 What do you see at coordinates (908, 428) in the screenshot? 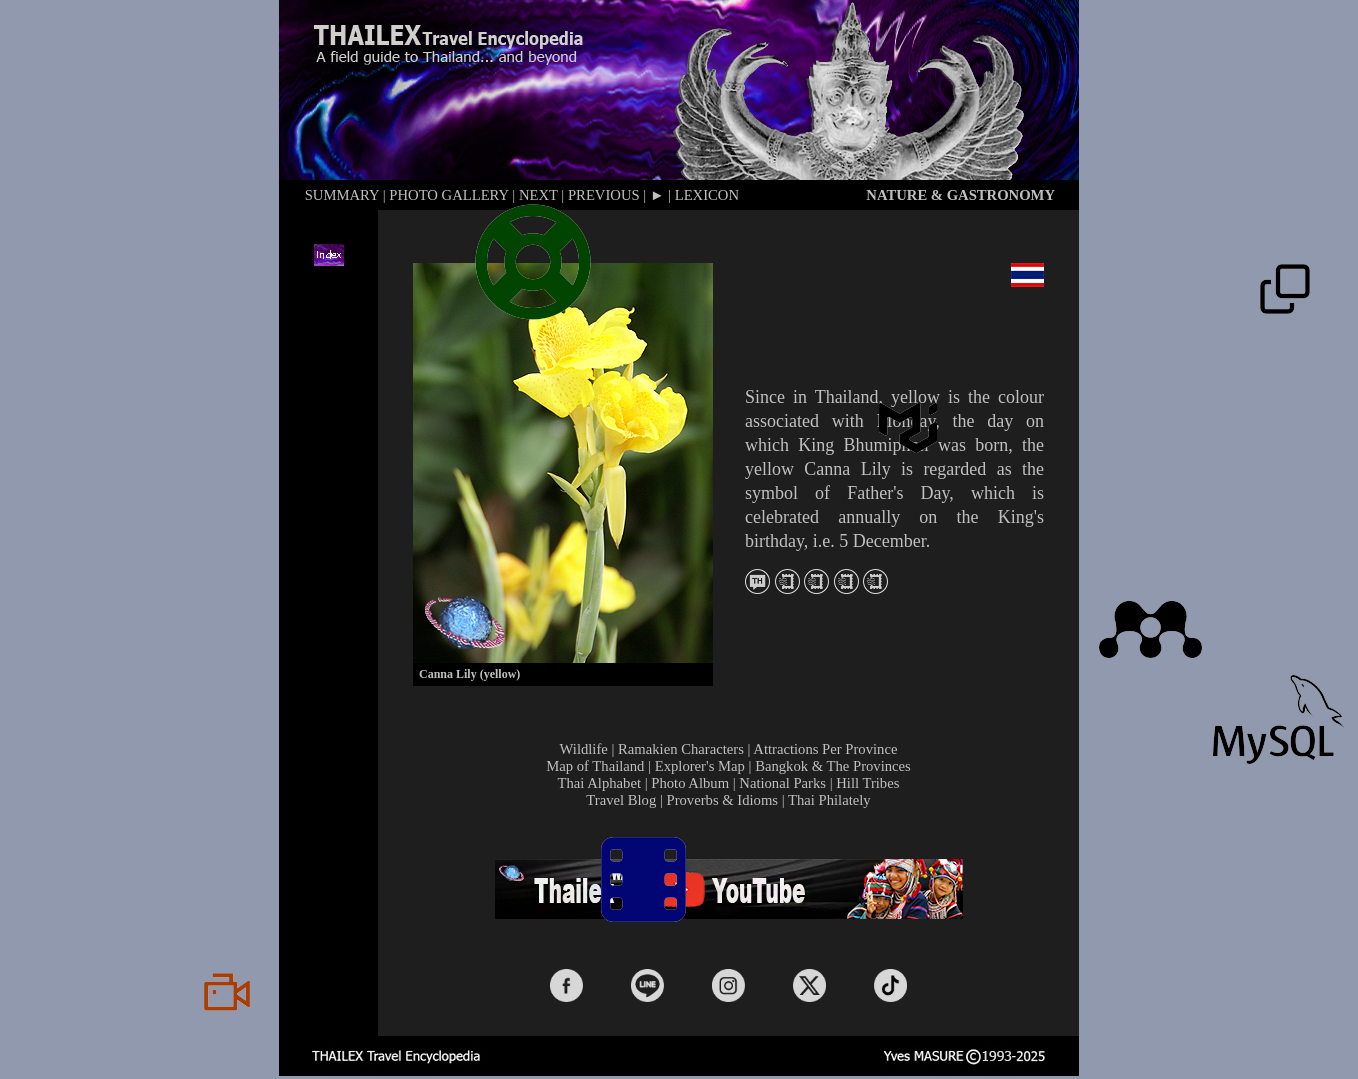
I see `MUI (Material UI) brand logo` at bounding box center [908, 428].